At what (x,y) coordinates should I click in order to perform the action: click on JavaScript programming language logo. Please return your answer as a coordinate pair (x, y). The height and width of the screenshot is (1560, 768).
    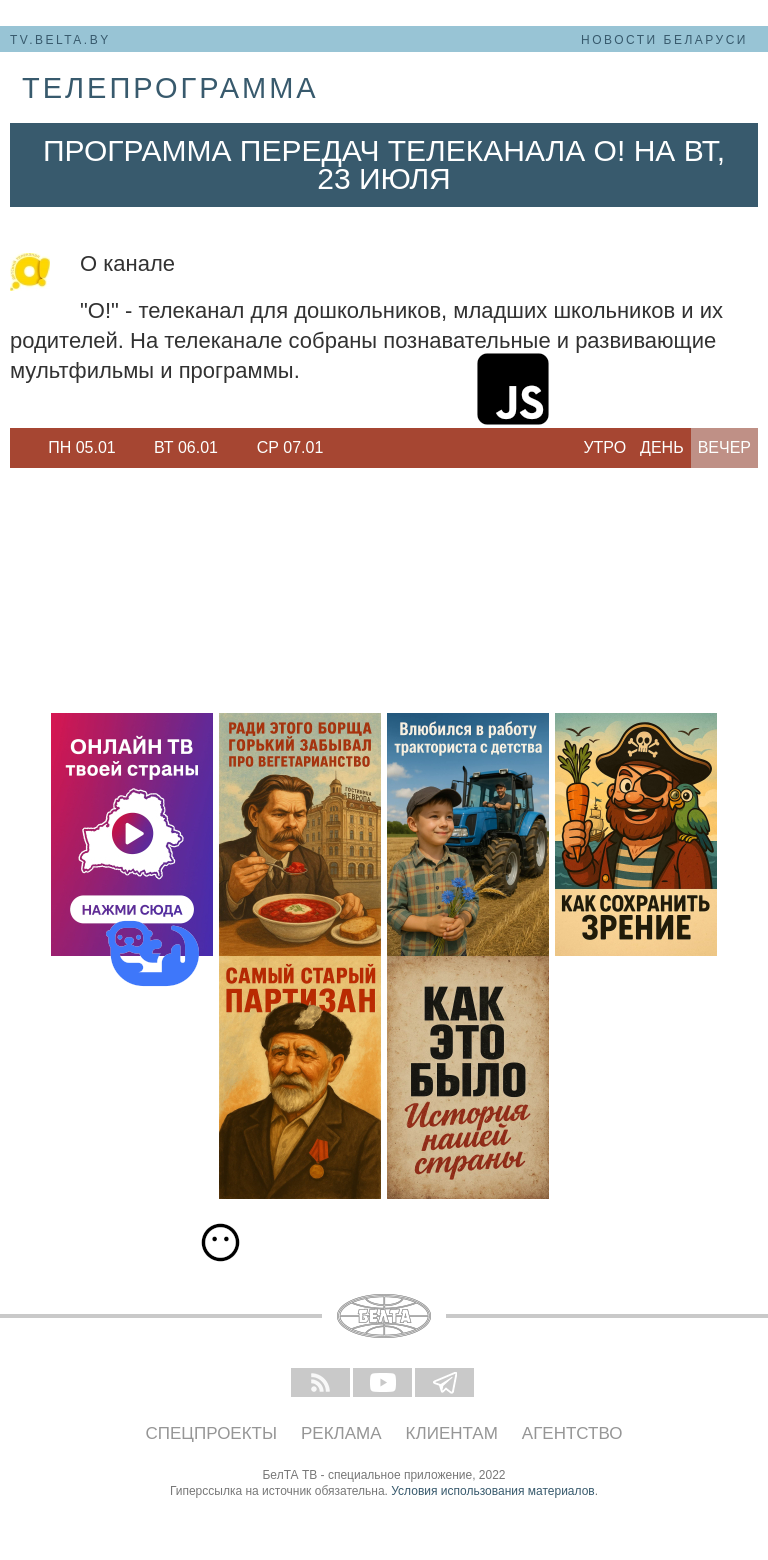
    Looking at the image, I should click on (513, 389).